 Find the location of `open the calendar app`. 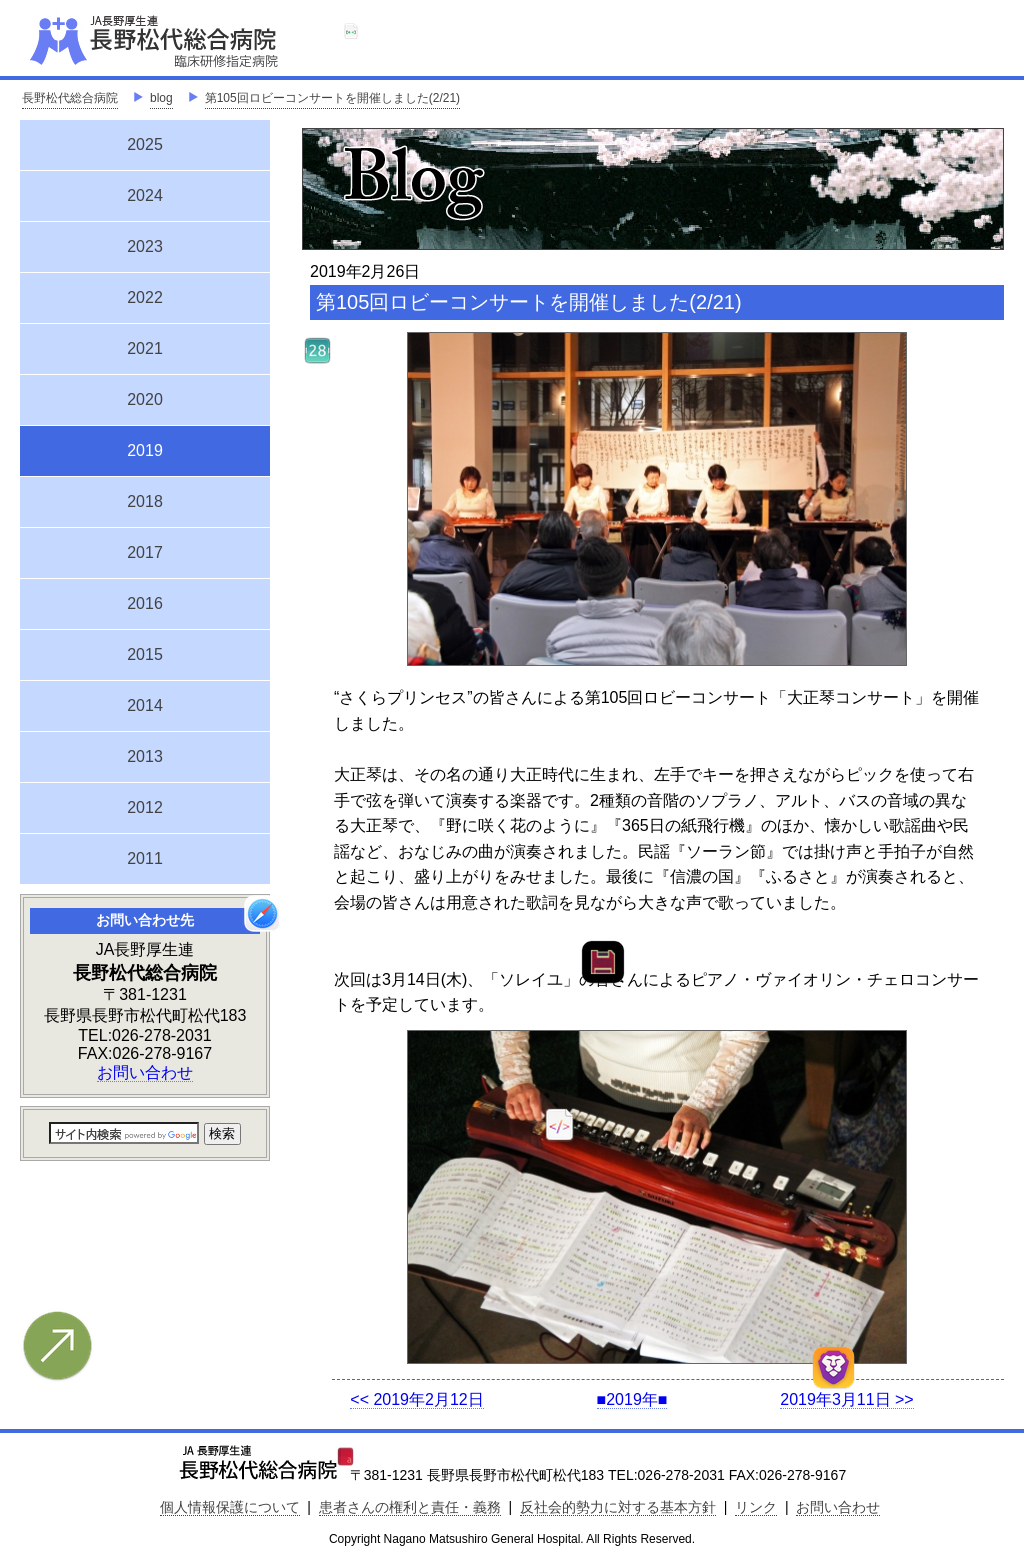

open the calendar app is located at coordinates (317, 350).